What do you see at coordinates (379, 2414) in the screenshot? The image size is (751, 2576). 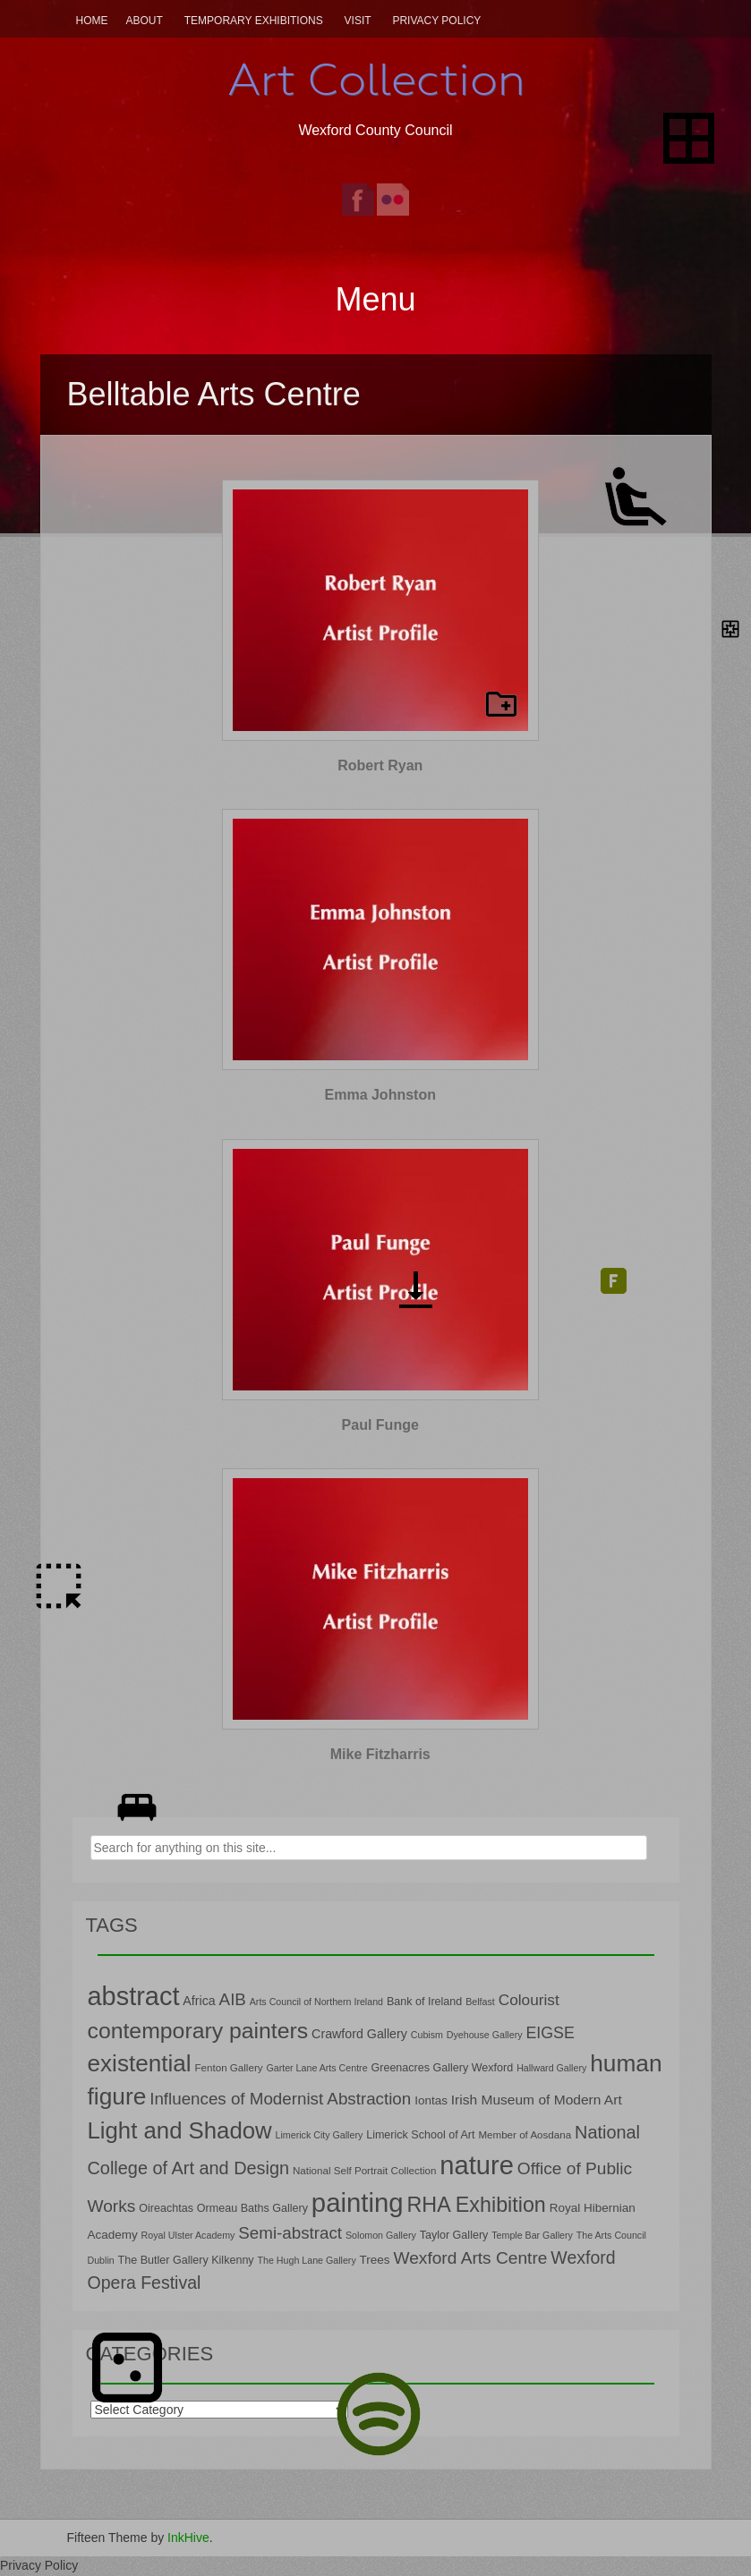 I see `open Spotify` at bounding box center [379, 2414].